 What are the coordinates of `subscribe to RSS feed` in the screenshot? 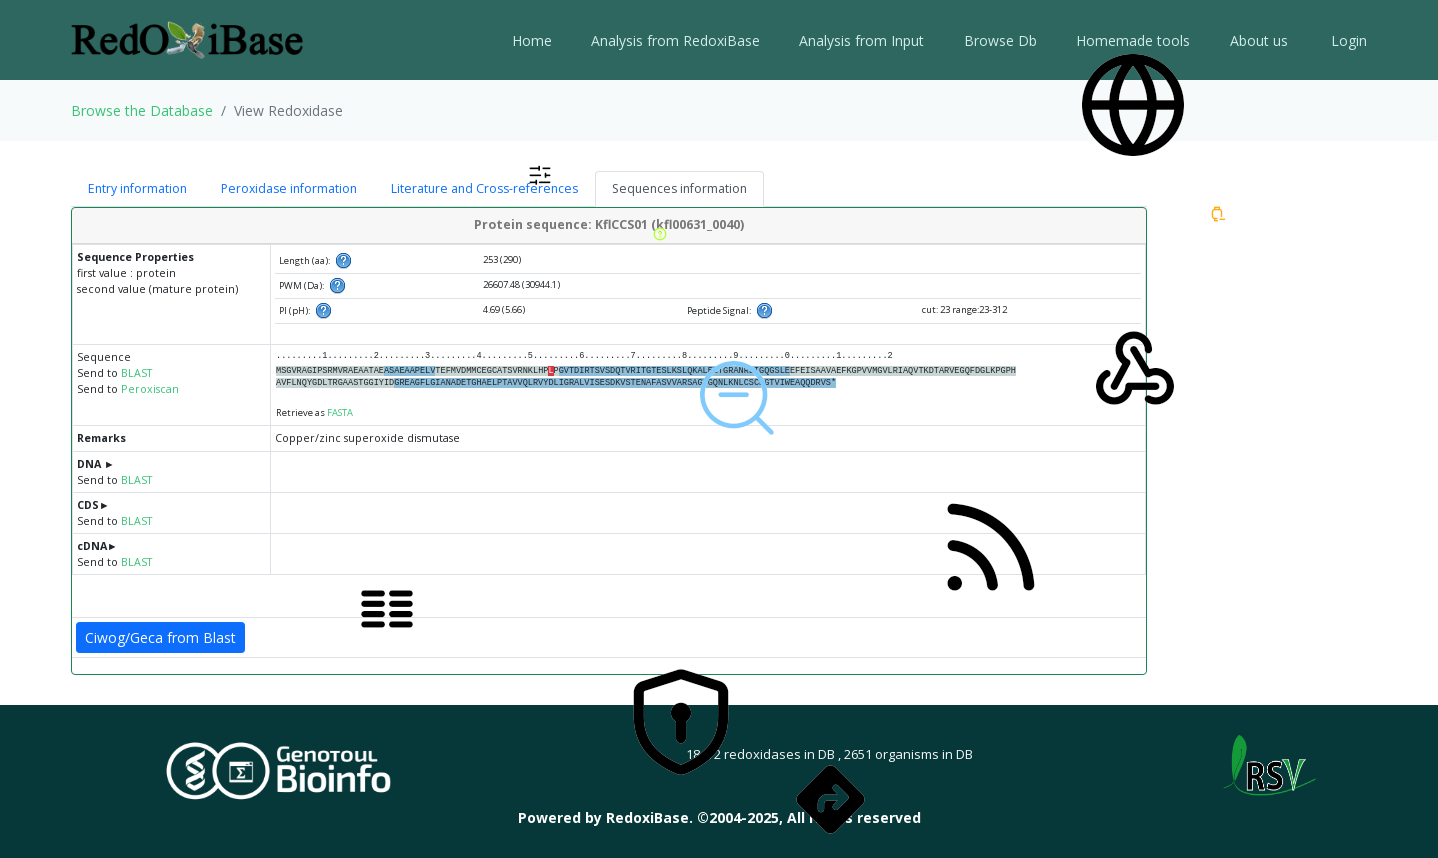 It's located at (991, 547).